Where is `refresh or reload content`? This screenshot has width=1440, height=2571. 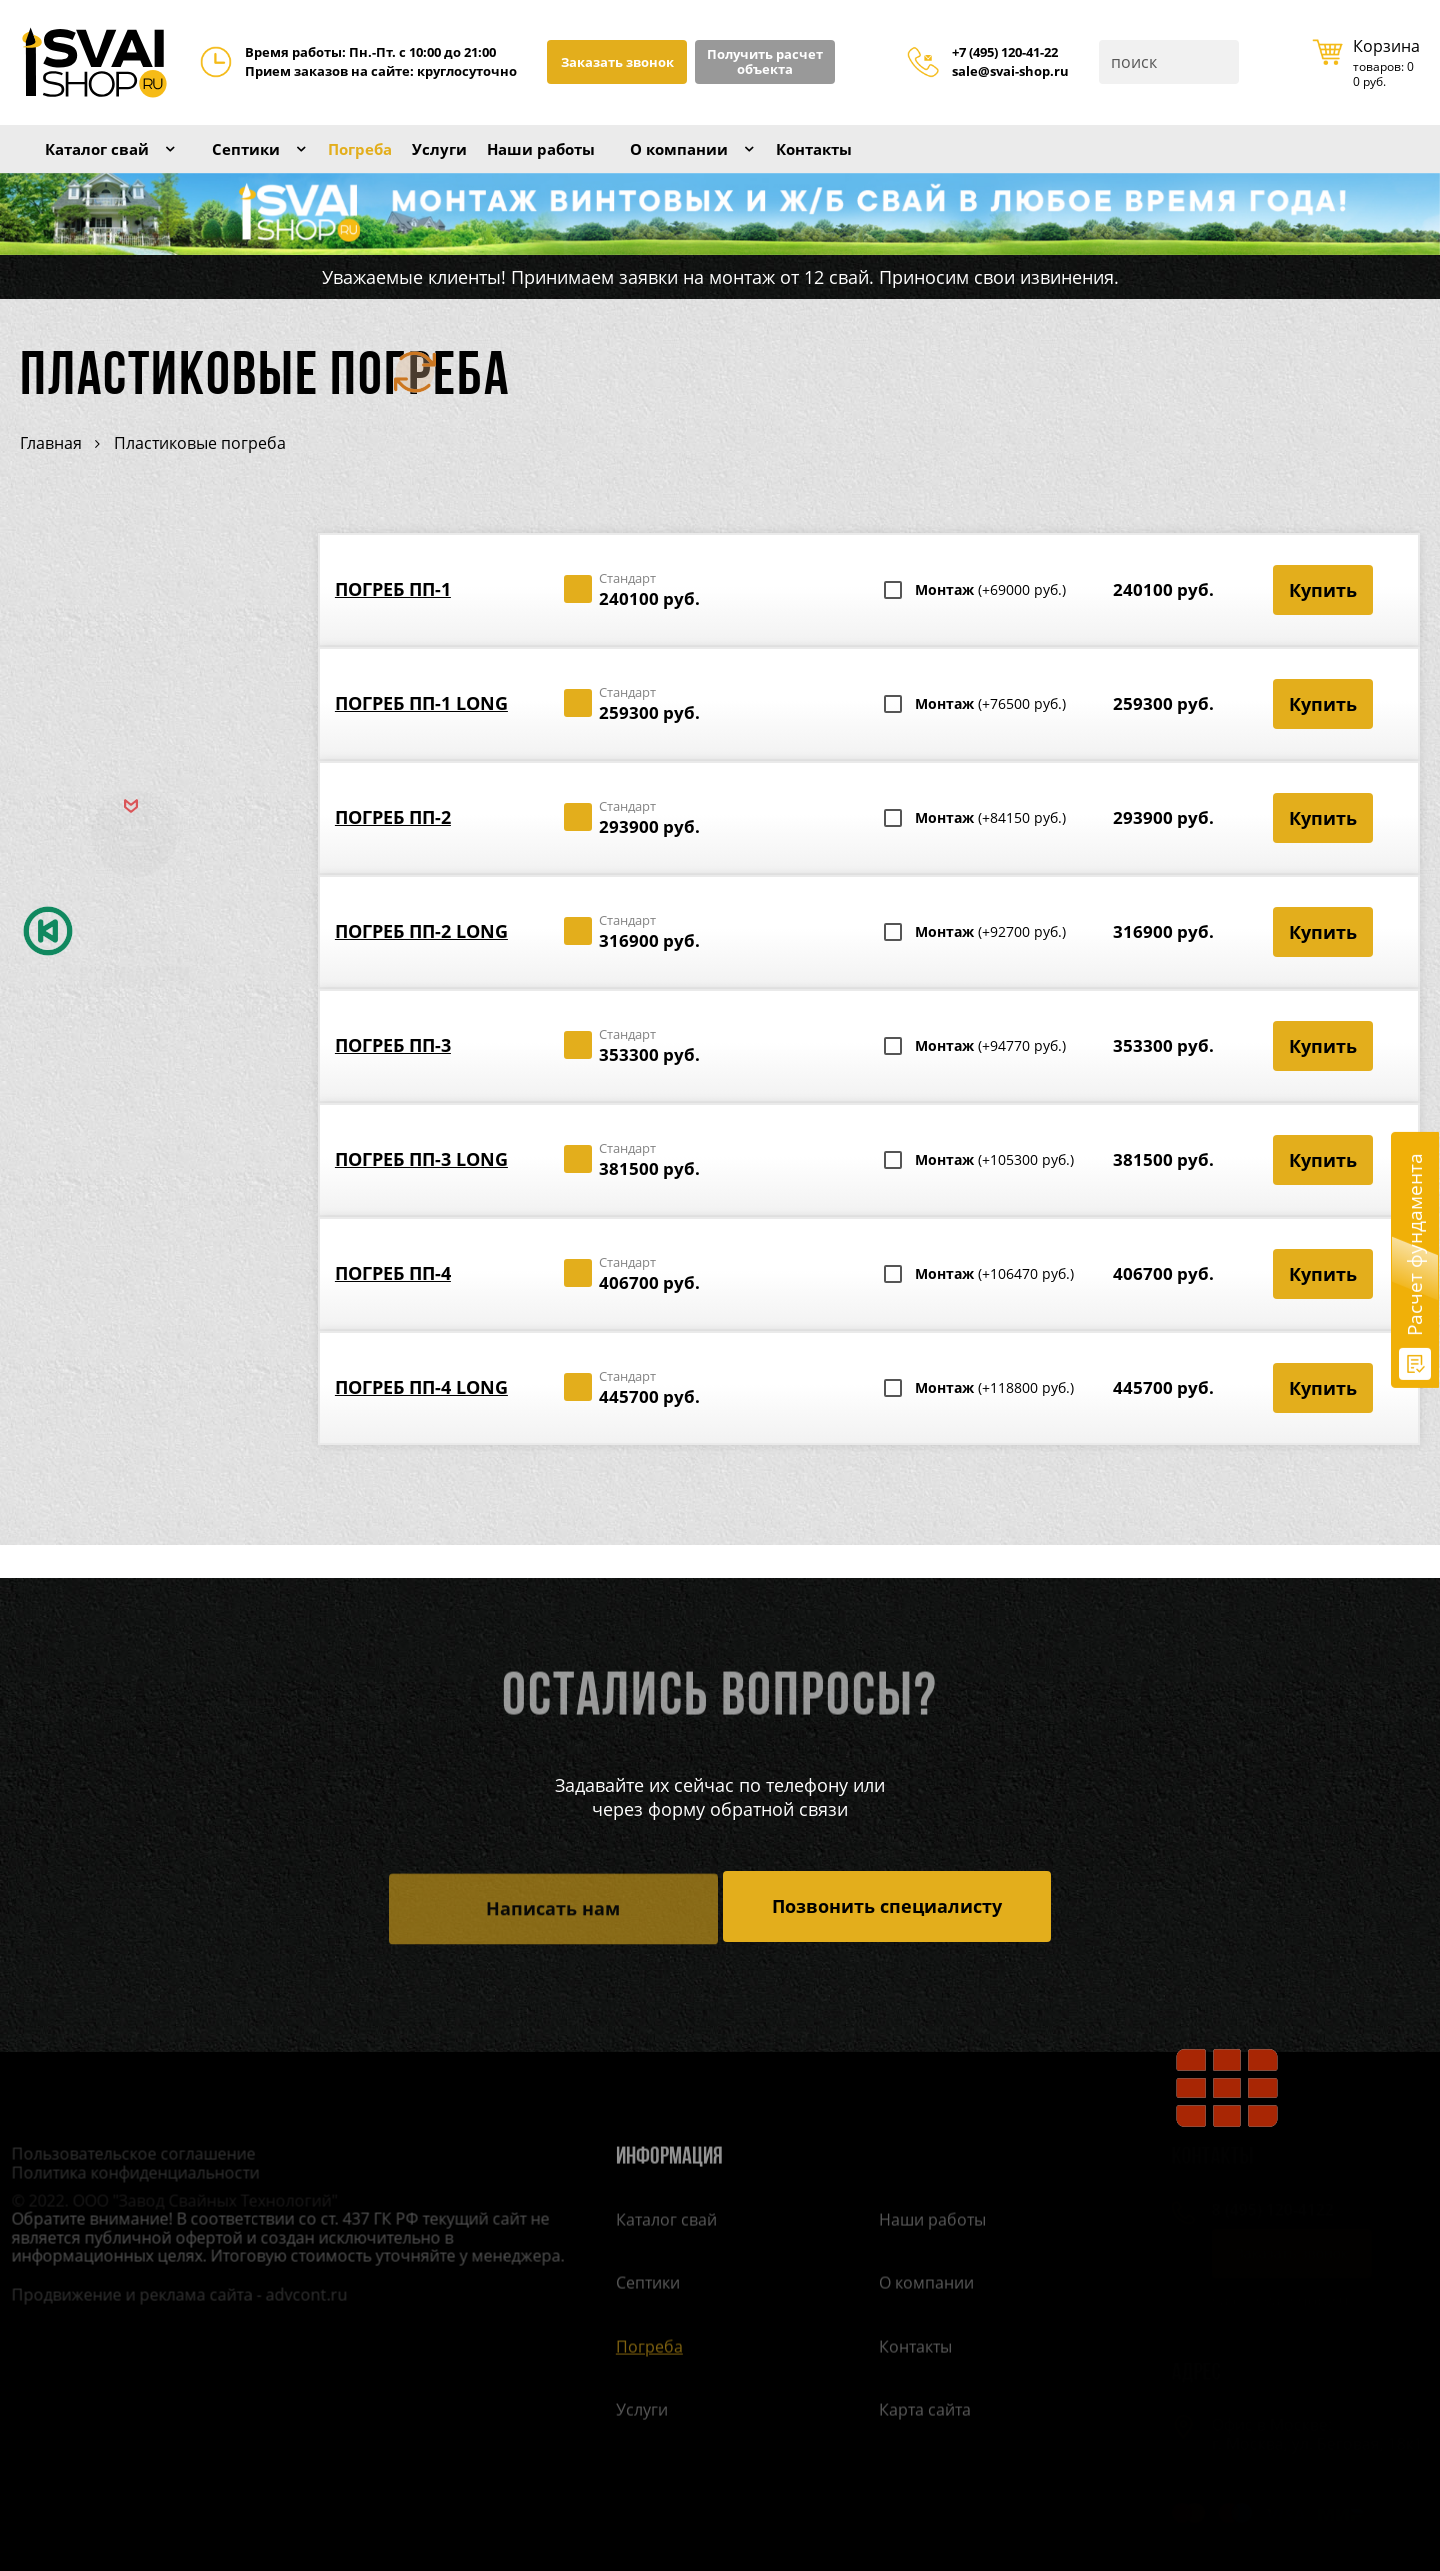 refresh or reload content is located at coordinates (415, 372).